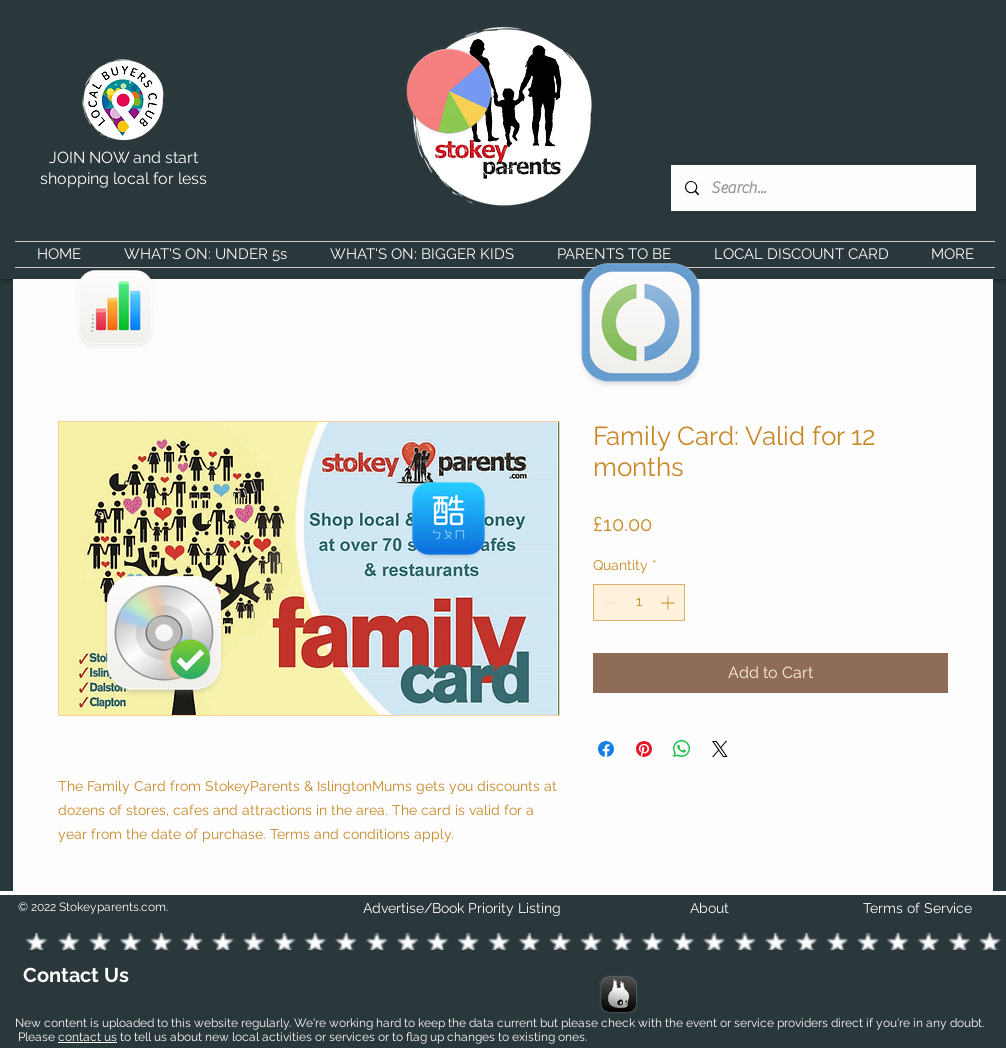  What do you see at coordinates (164, 633) in the screenshot?
I see `optical drive verified and ready` at bounding box center [164, 633].